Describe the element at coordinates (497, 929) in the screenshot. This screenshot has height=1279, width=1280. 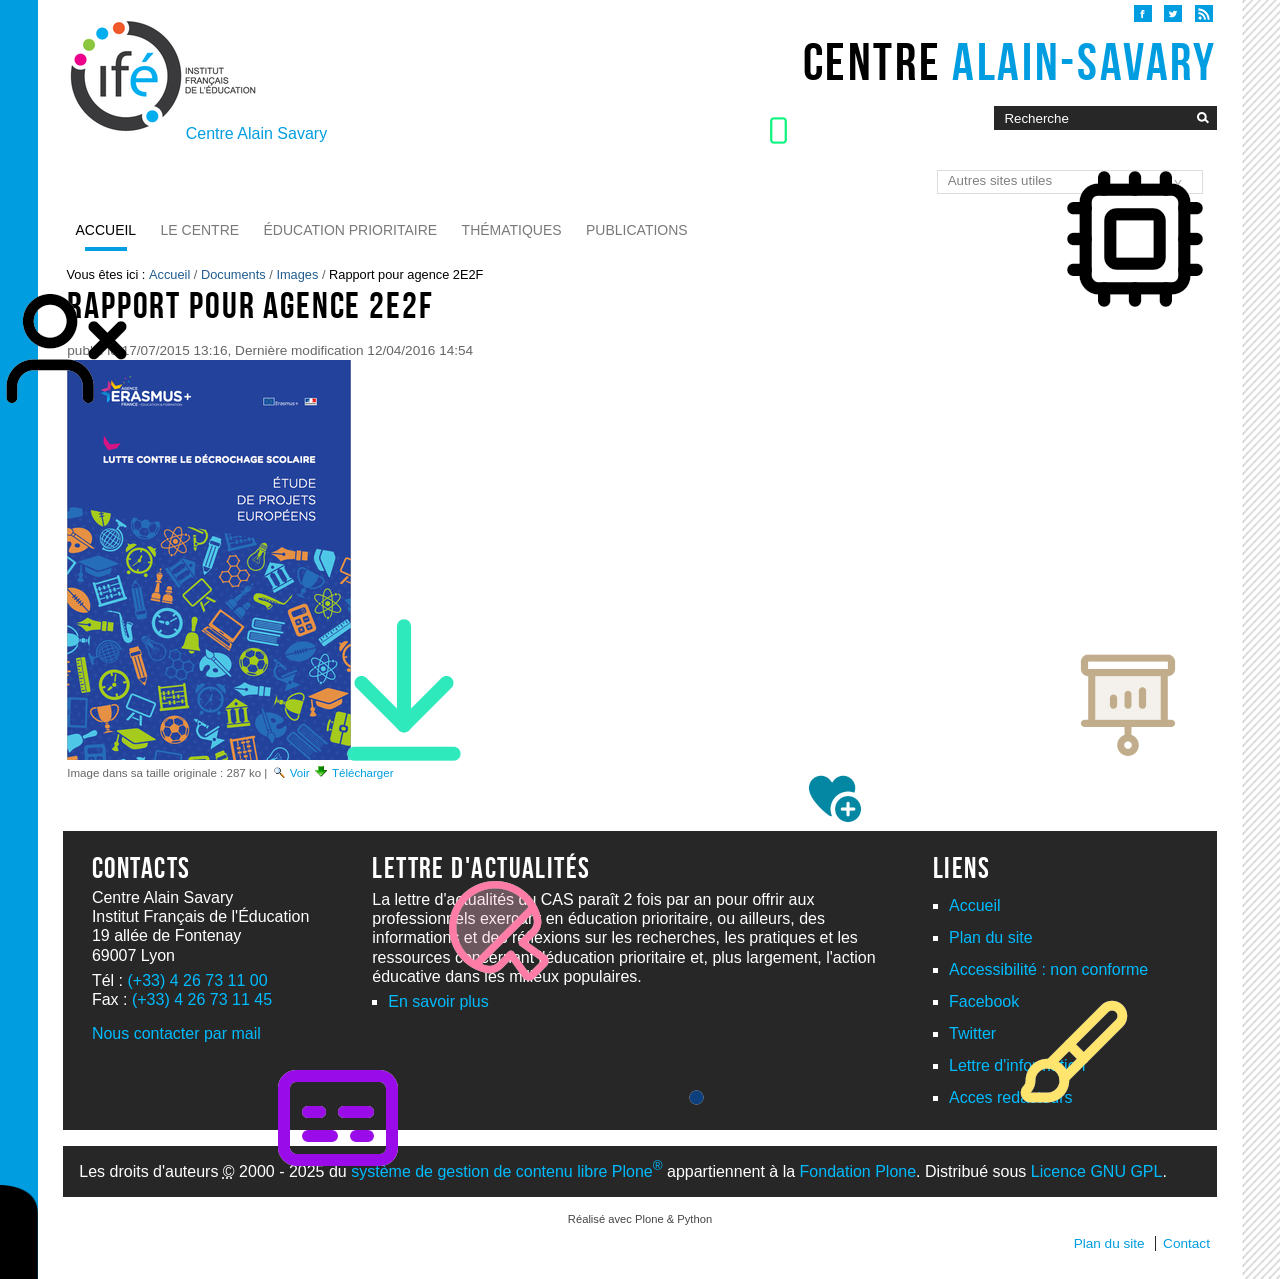
I see `access ping pong or table tennis game` at that location.